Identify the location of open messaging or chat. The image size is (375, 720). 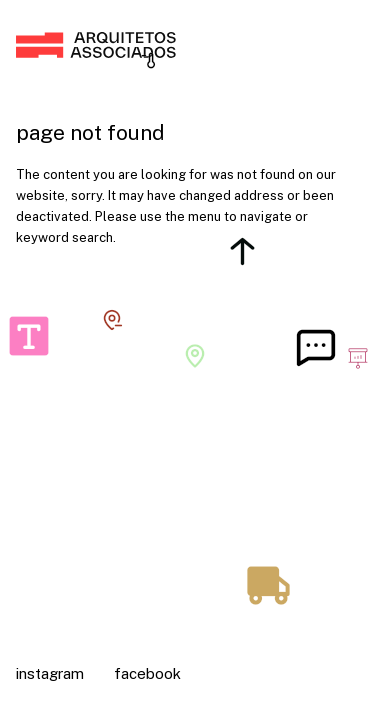
(316, 347).